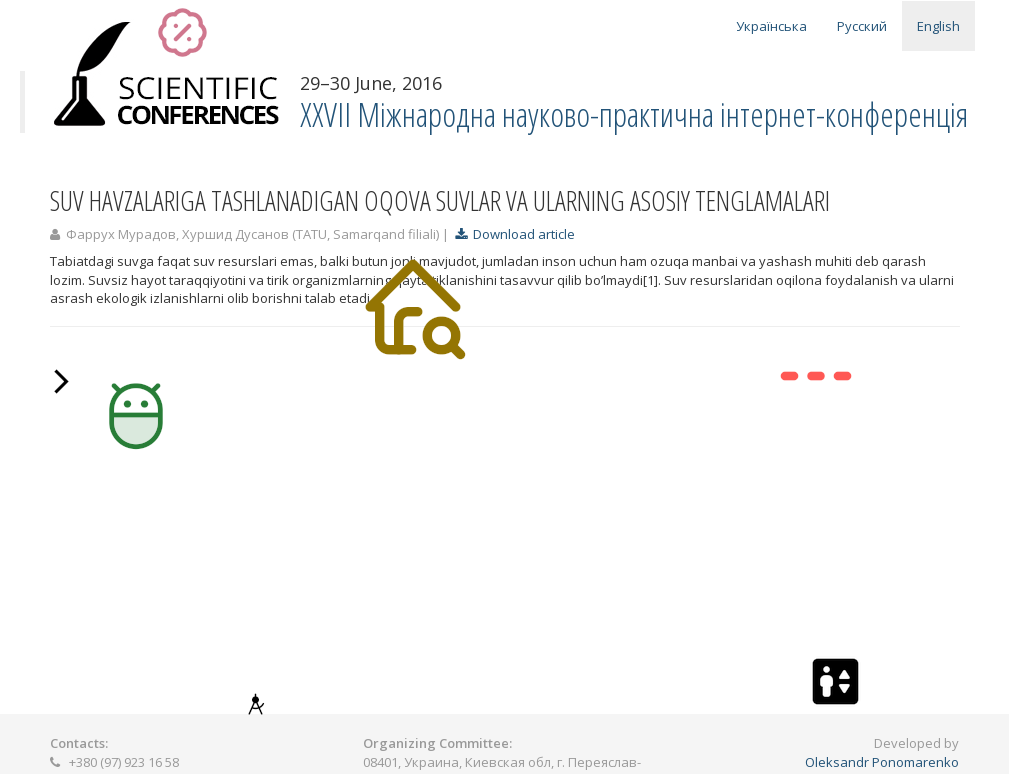 This screenshot has height=774, width=1009. I want to click on indicates elevator access nearby, so click(835, 681).